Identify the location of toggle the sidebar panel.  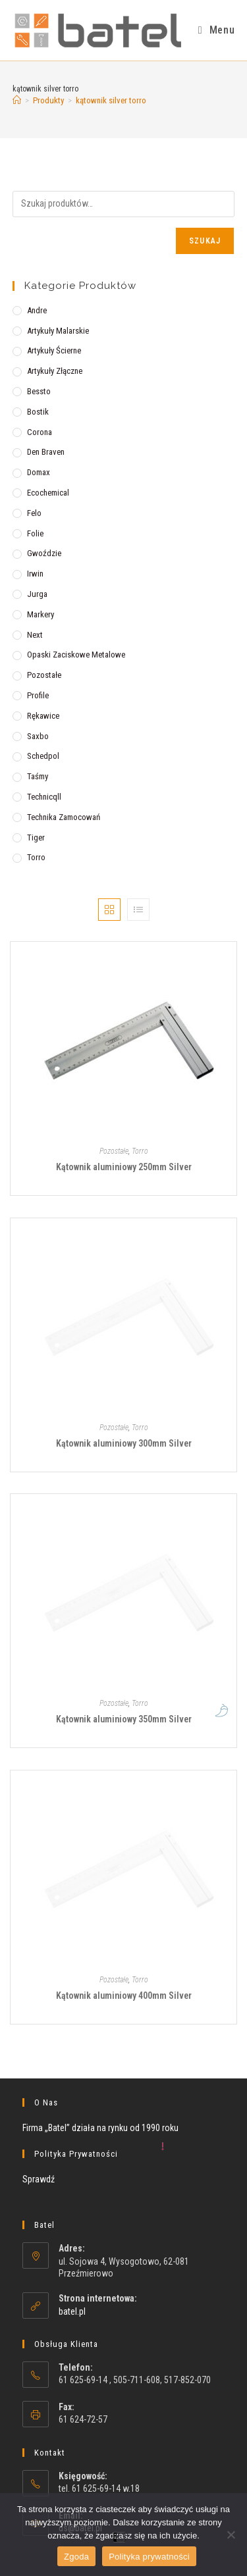
(119, 2537).